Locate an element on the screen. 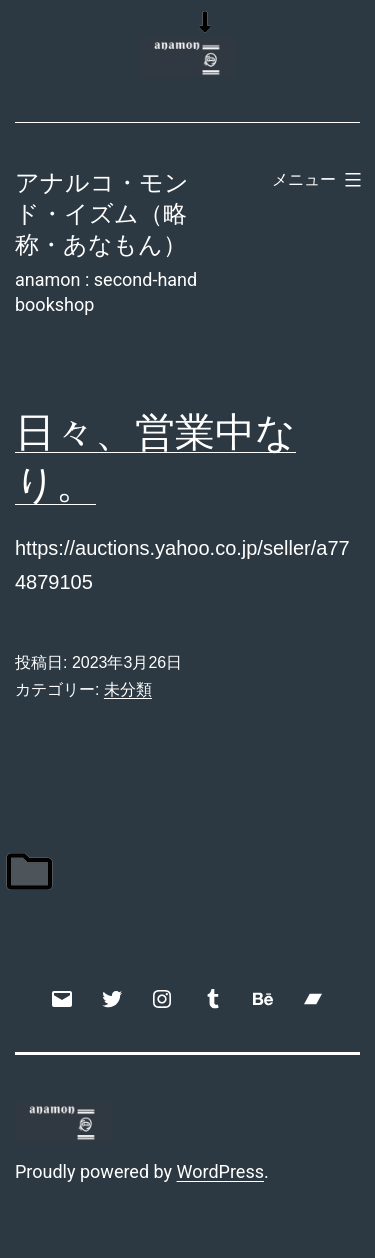 The height and width of the screenshot is (1258, 375). access files and documents is located at coordinates (29, 871).